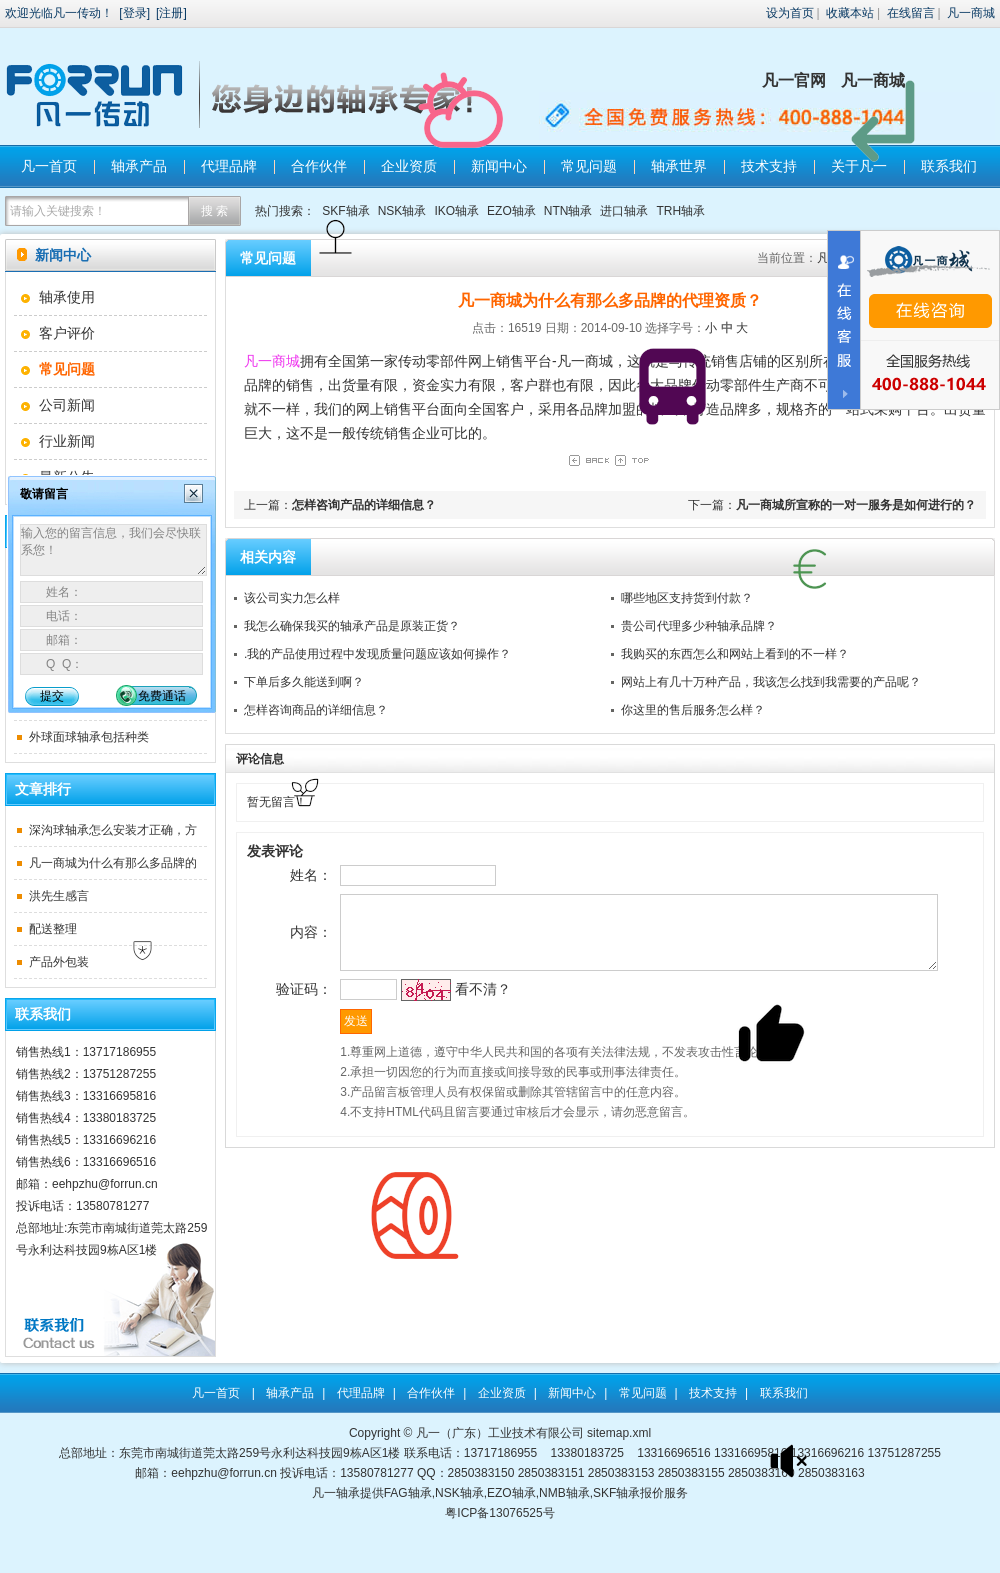 The width and height of the screenshot is (1000, 1573). What do you see at coordinates (142, 949) in the screenshot?
I see `view security rating or trust status` at bounding box center [142, 949].